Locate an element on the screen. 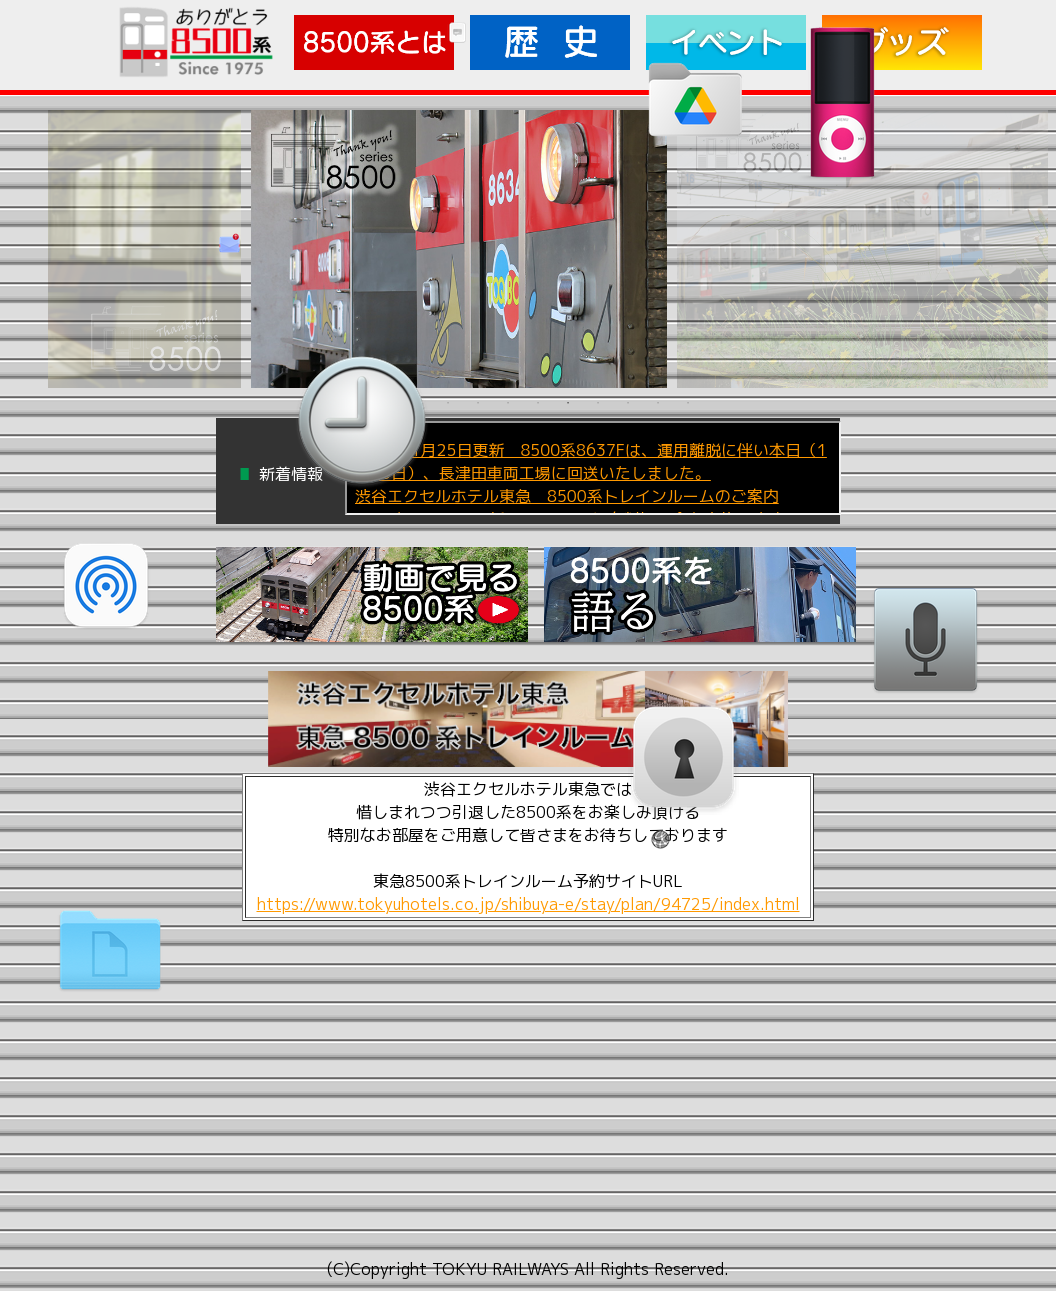 The height and width of the screenshot is (1291, 1056). iPod nano device in pink is located at coordinates (841, 104).